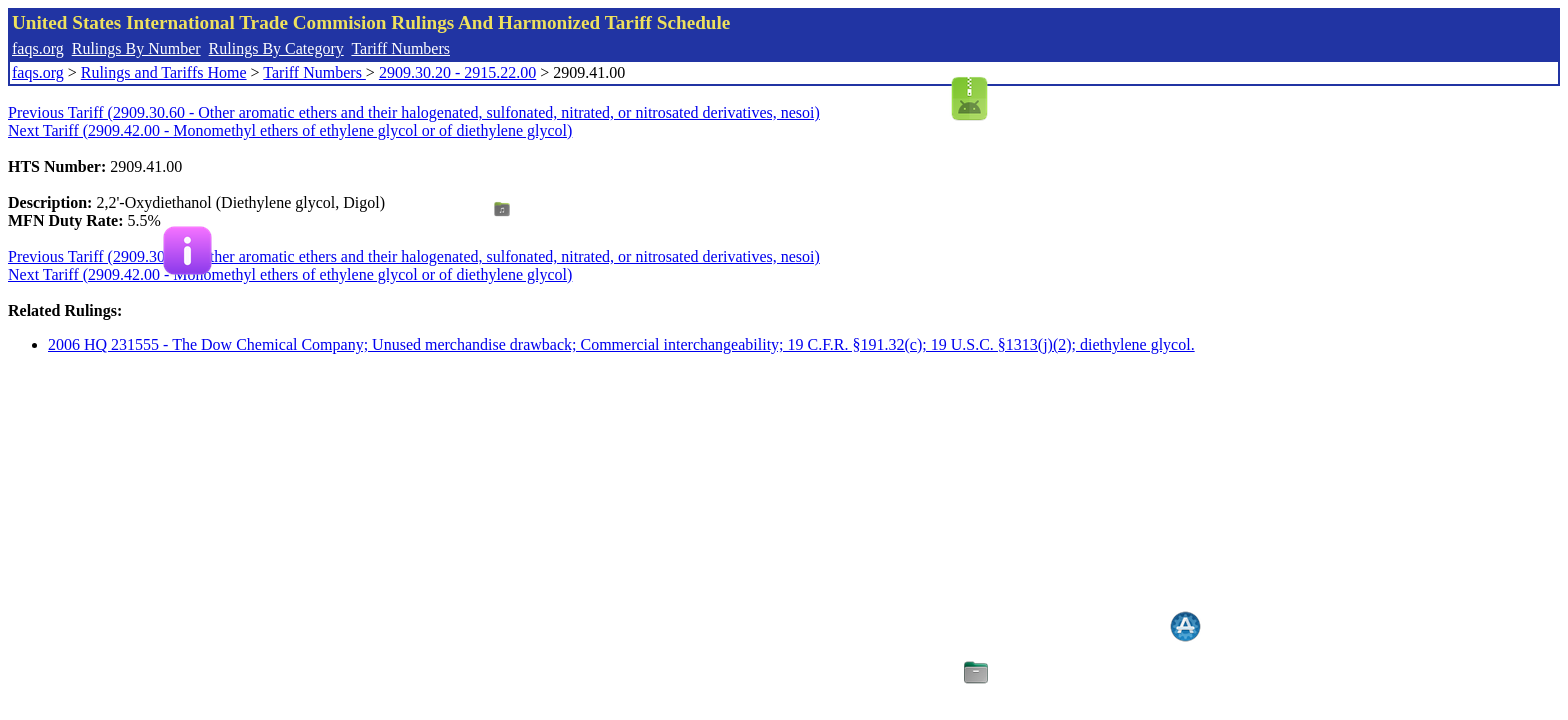 This screenshot has width=1568, height=720. Describe the element at coordinates (976, 672) in the screenshot. I see `open file manager application` at that location.